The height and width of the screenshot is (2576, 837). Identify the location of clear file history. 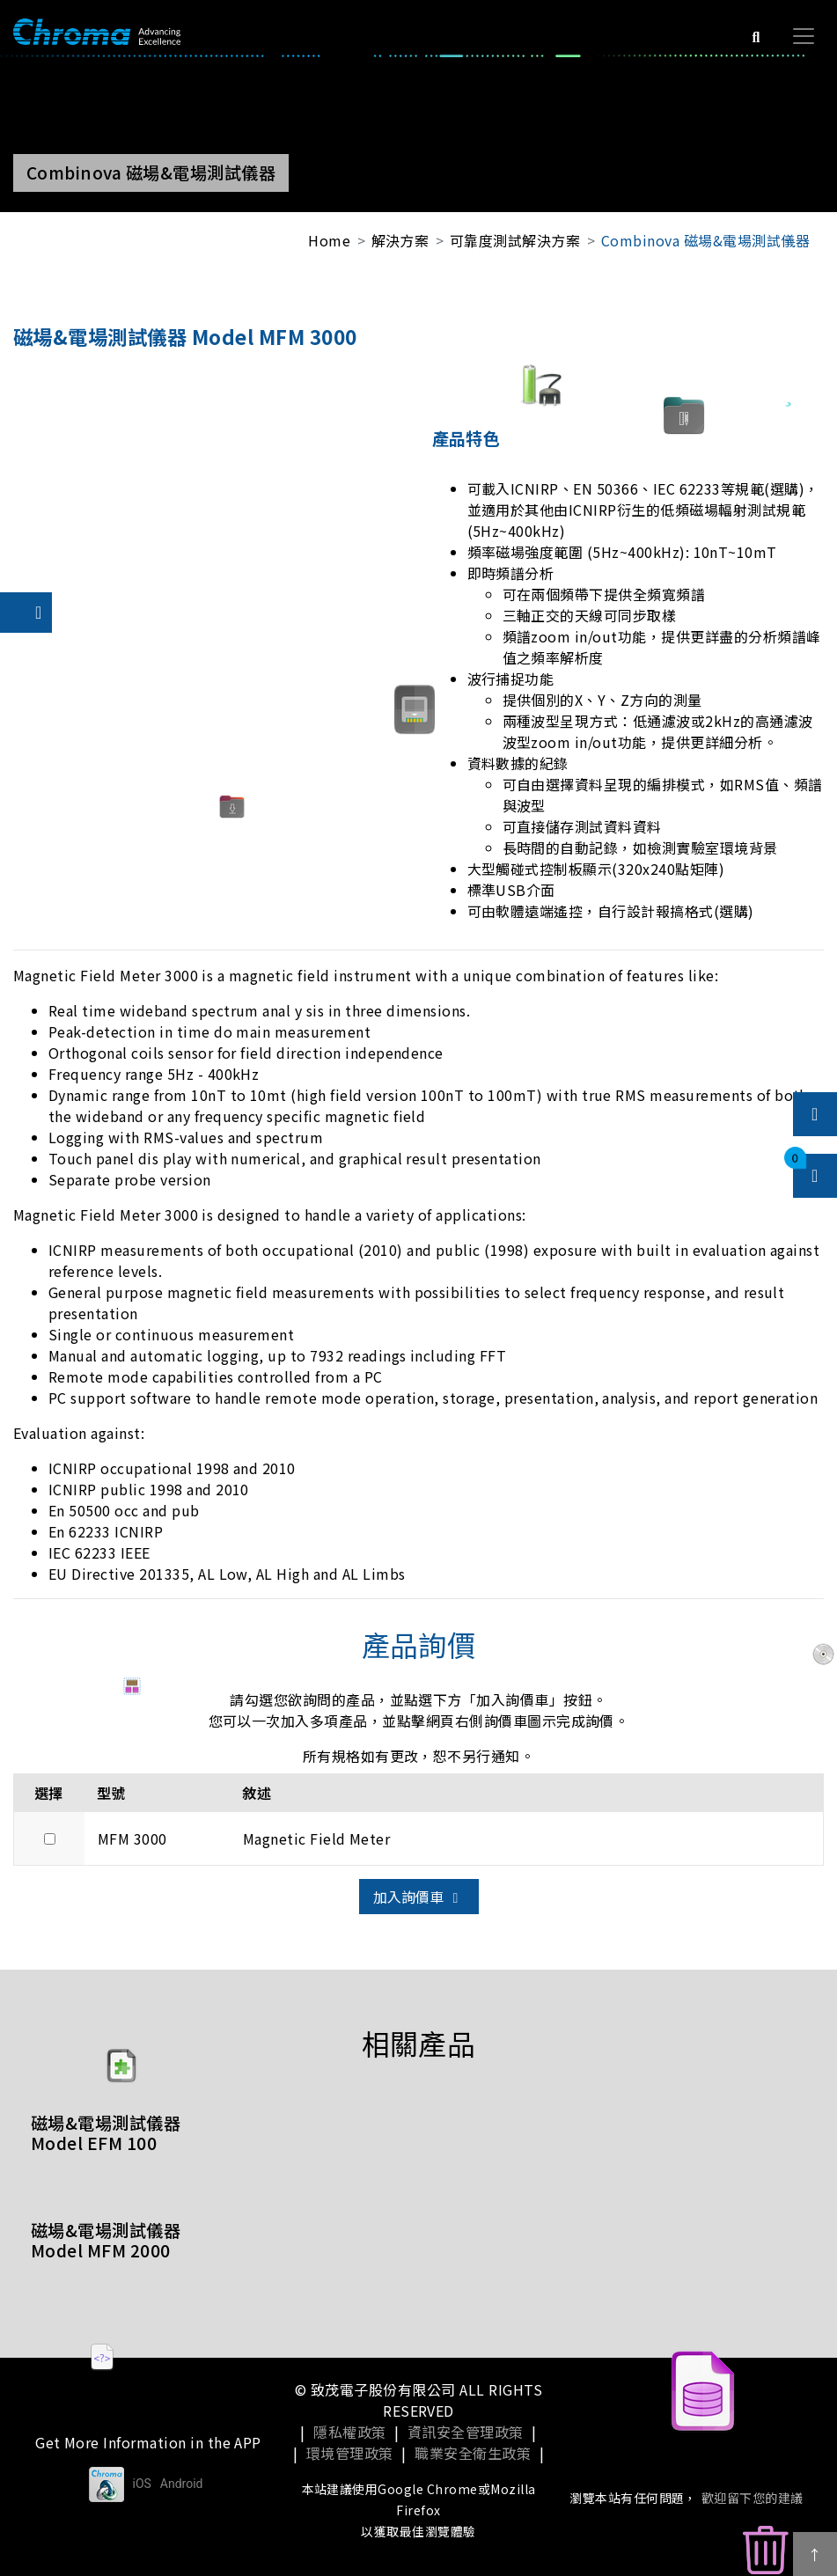
(767, 2550).